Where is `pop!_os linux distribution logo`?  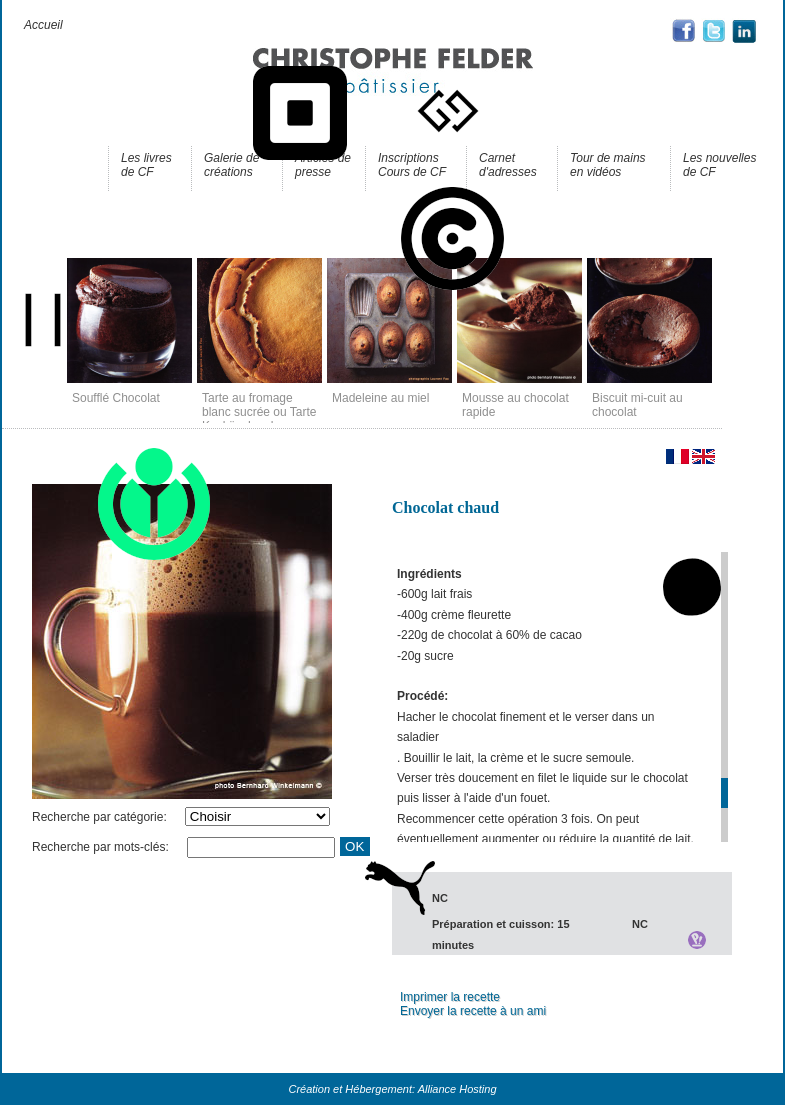
pop!_os linux distribution logo is located at coordinates (697, 940).